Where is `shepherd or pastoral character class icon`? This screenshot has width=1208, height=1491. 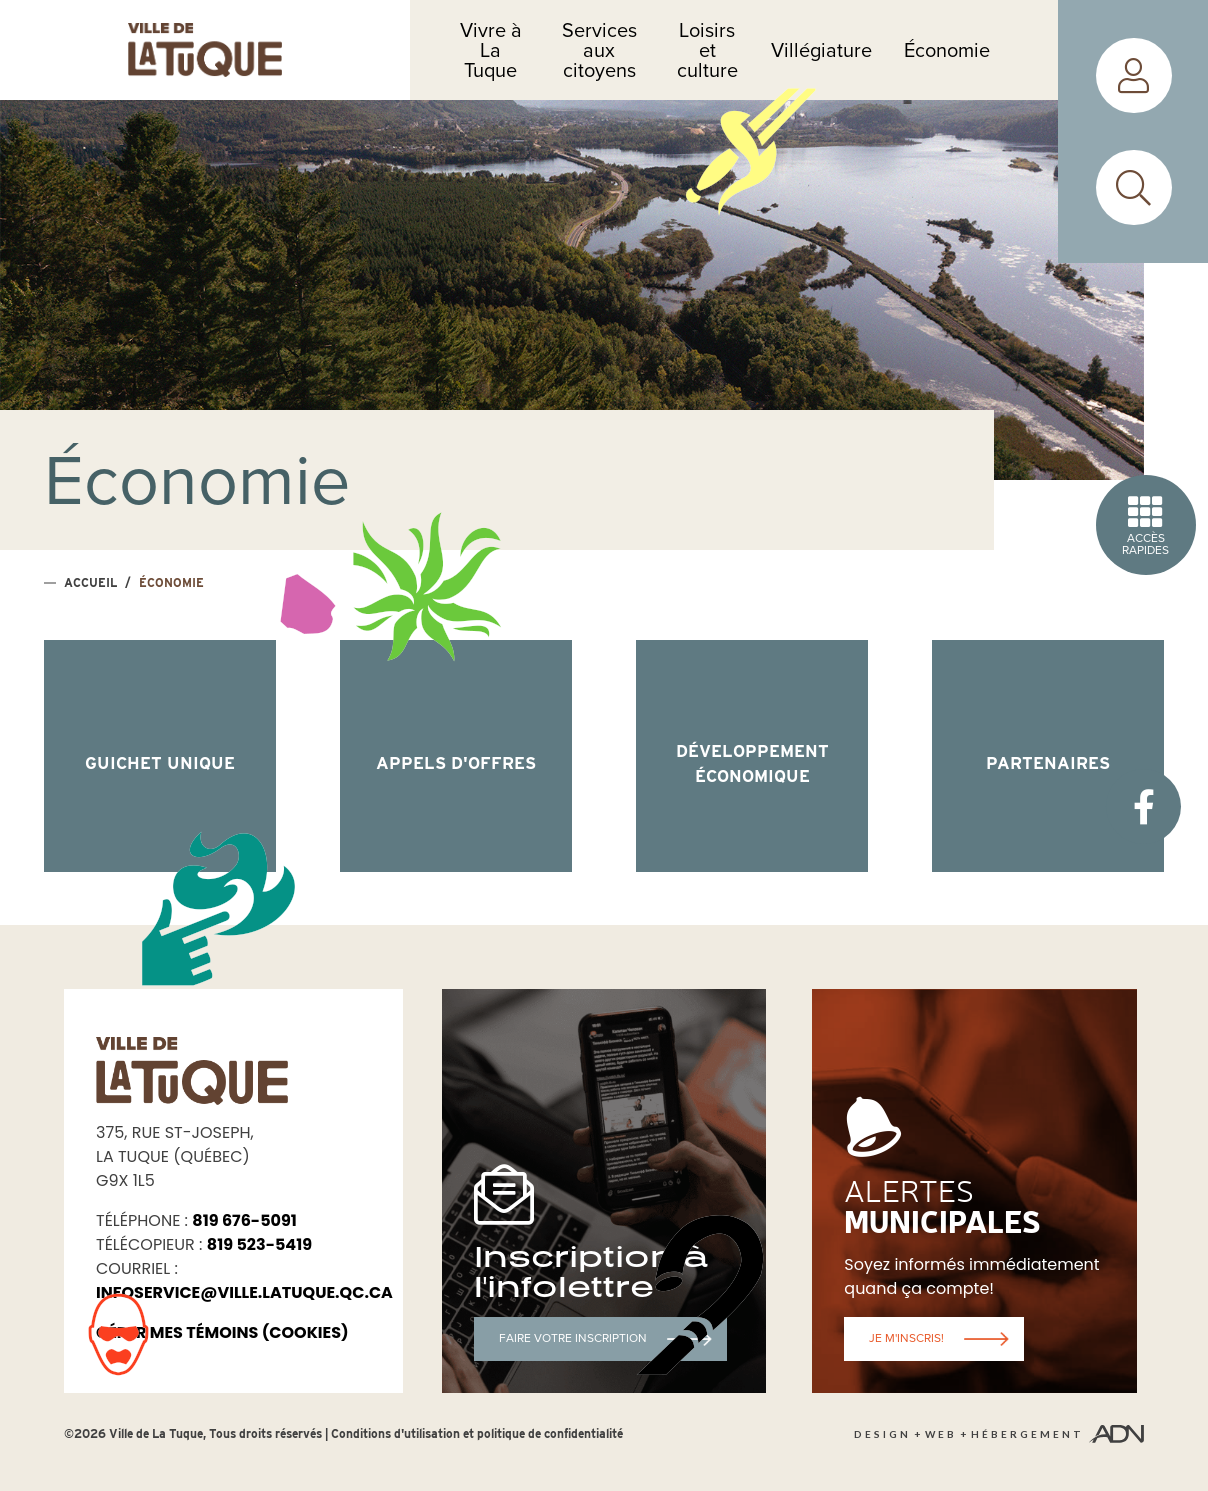
shepherd or pastoral character class icon is located at coordinates (700, 1295).